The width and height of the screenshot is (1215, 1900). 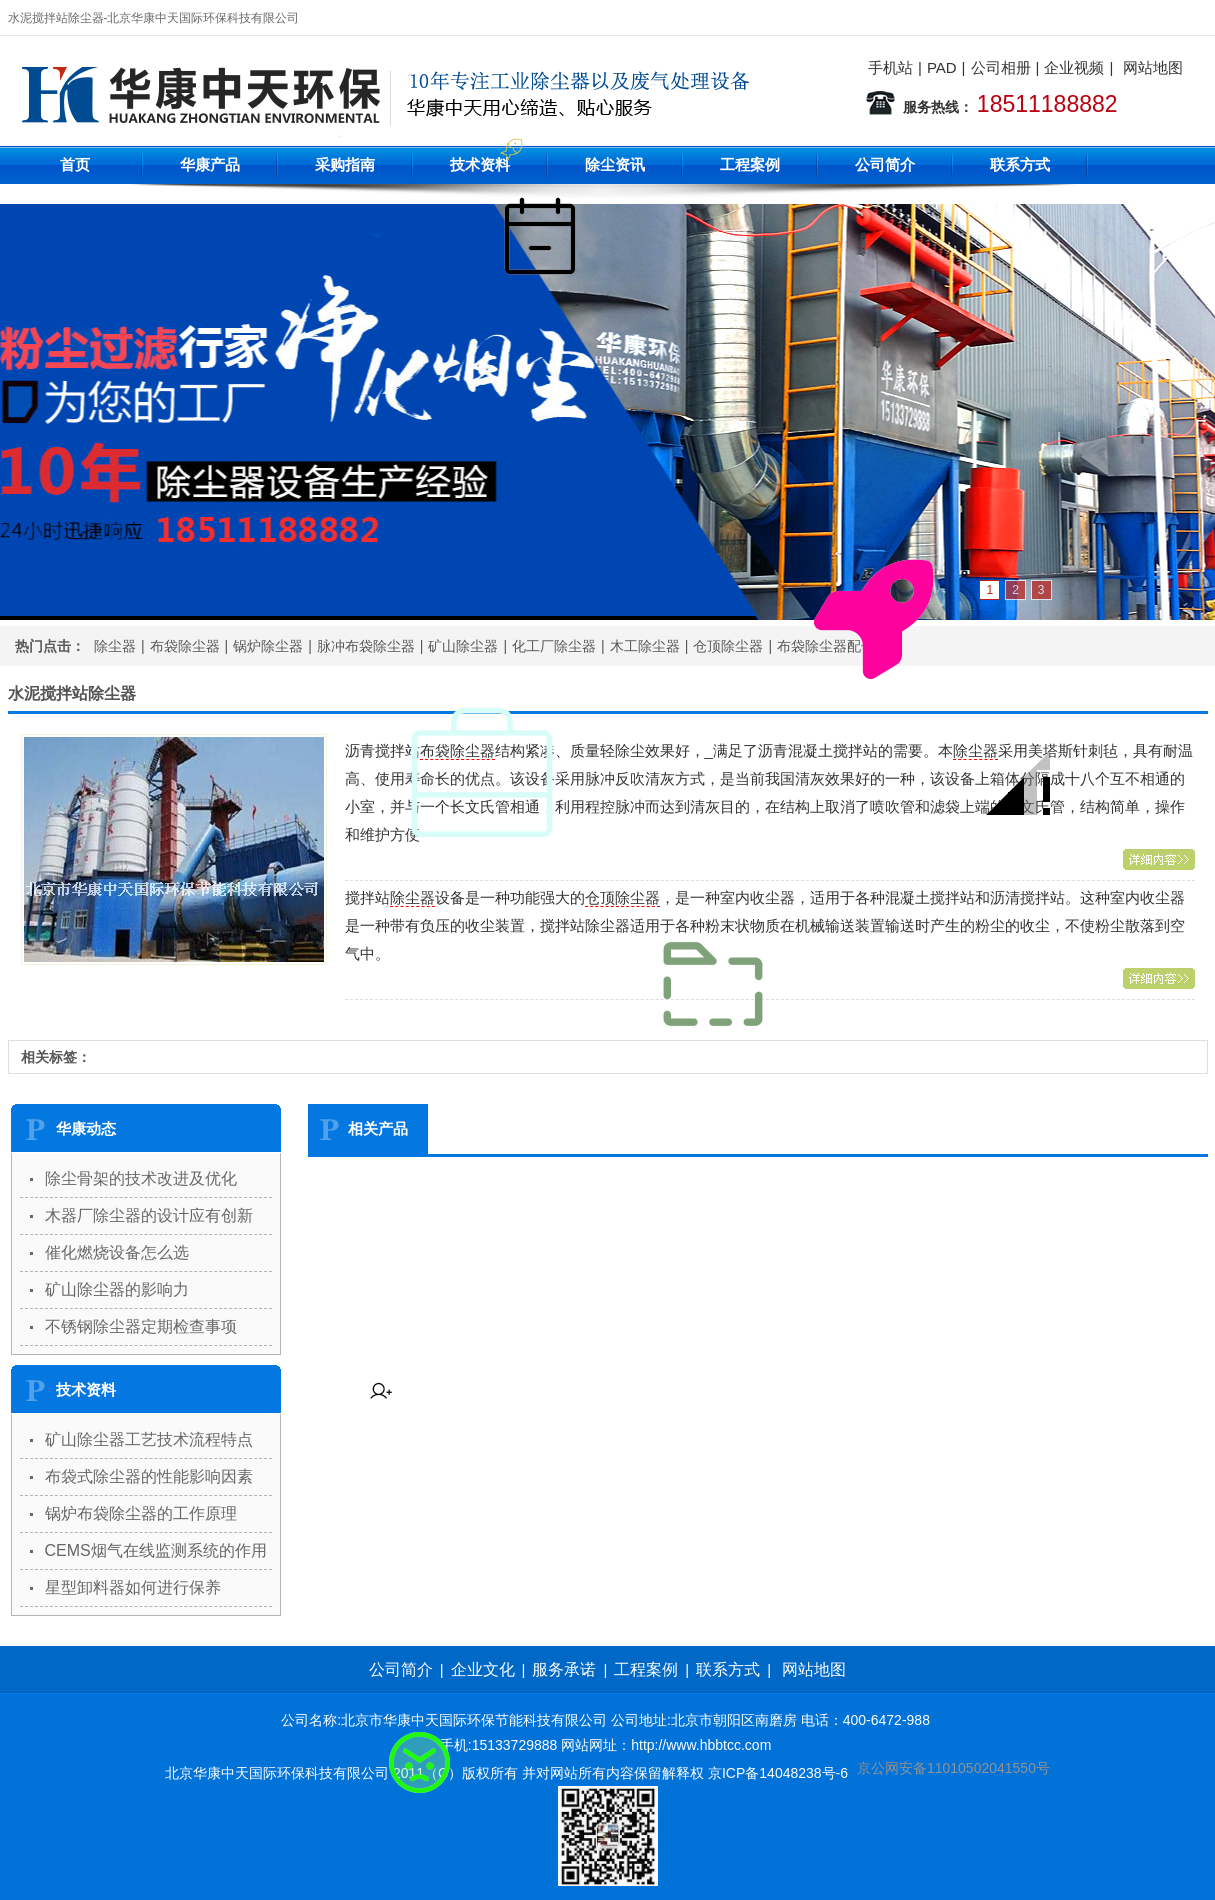 I want to click on access travel or trip details, so click(x=482, y=778).